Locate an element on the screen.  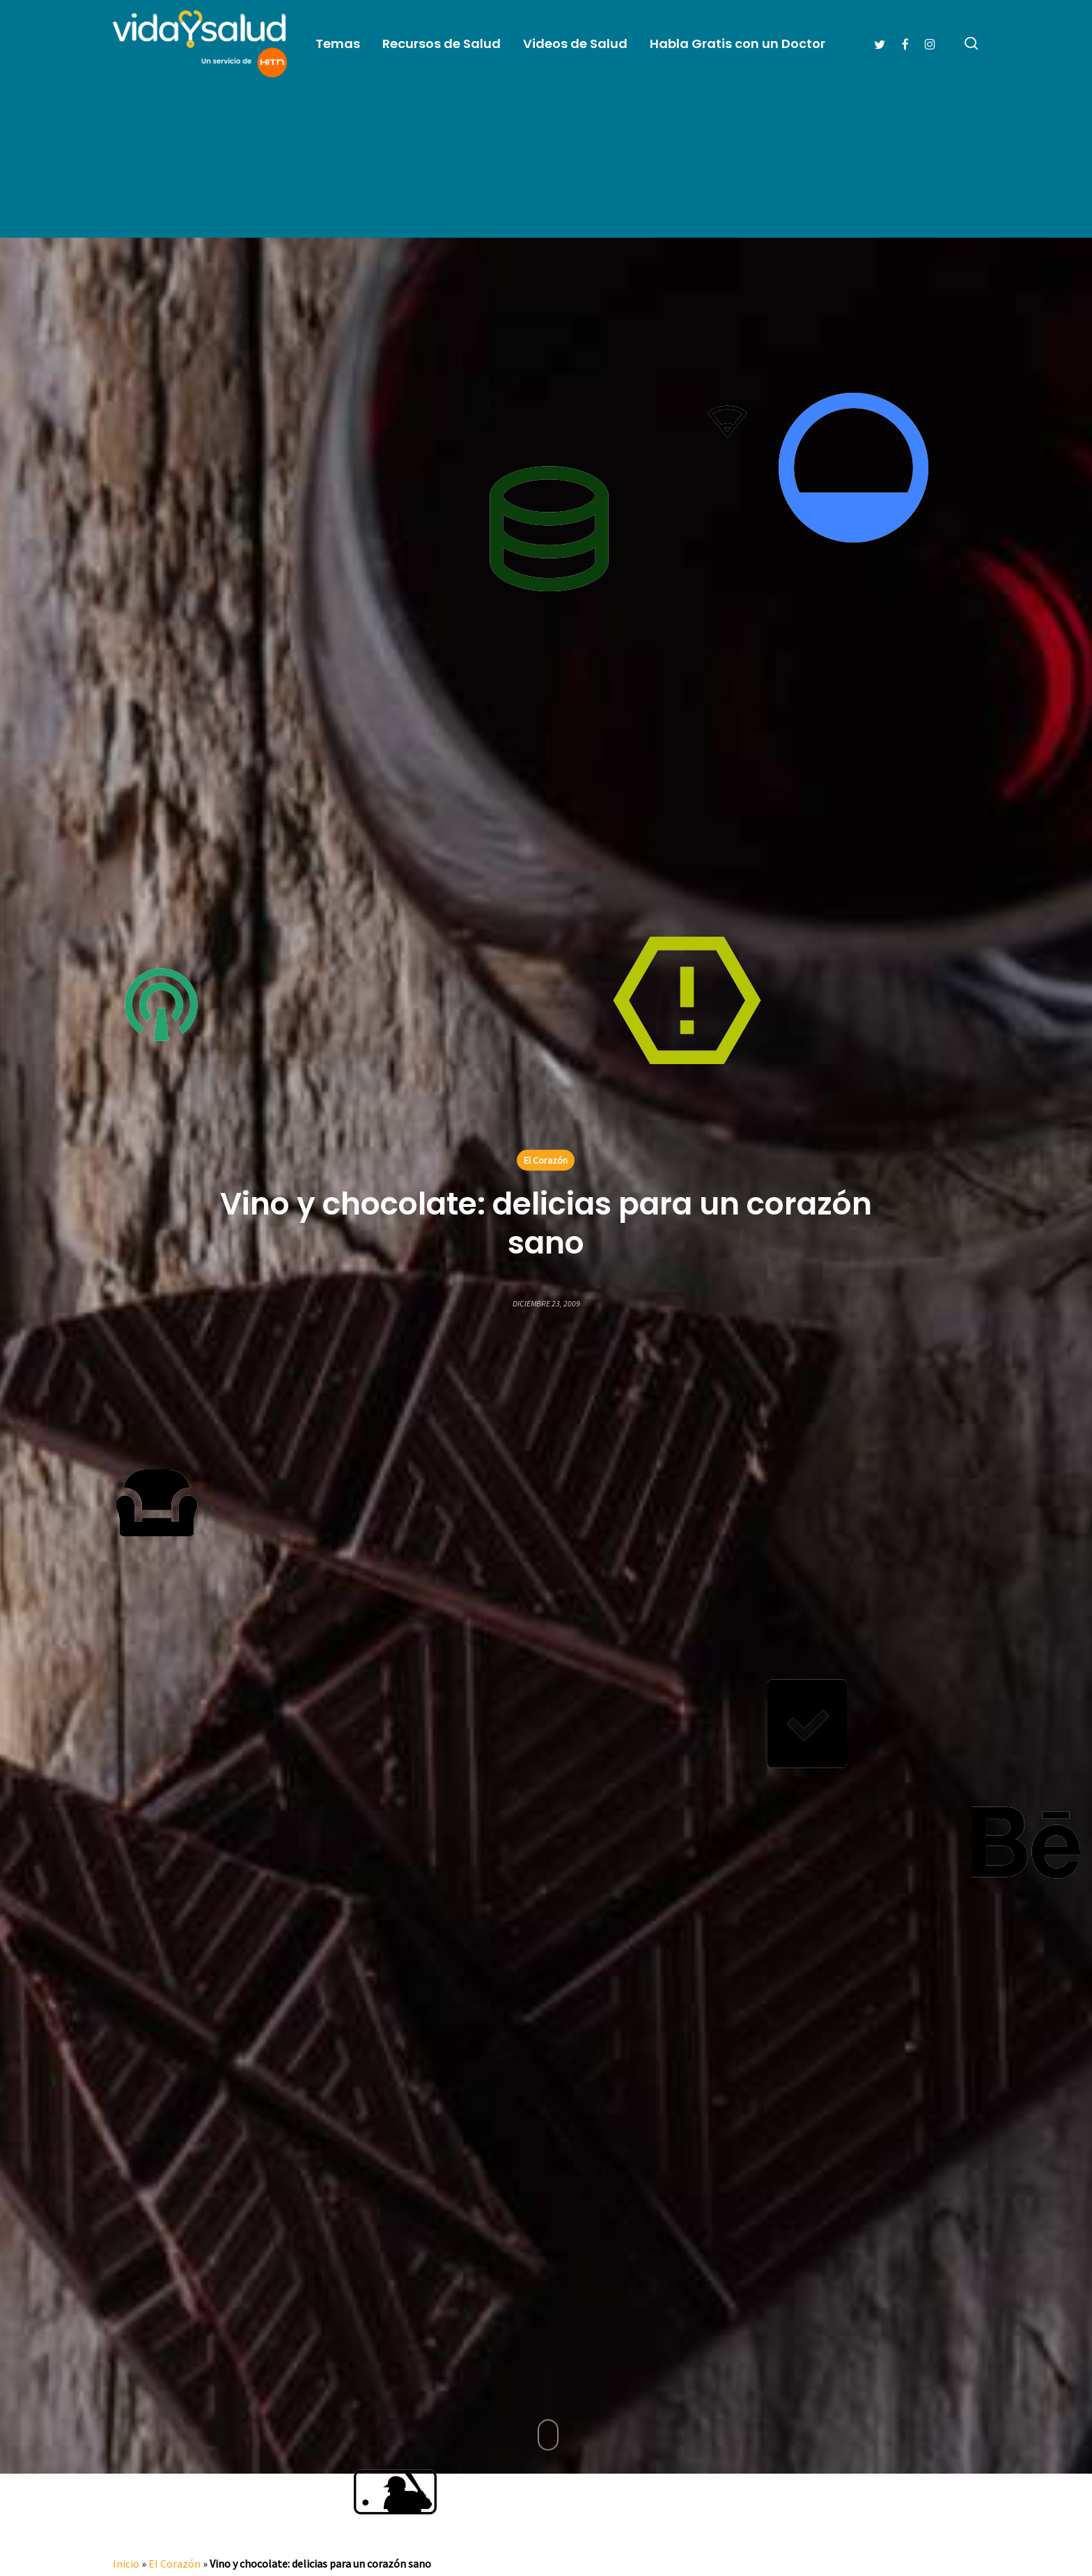
access database storage is located at coordinates (549, 525).